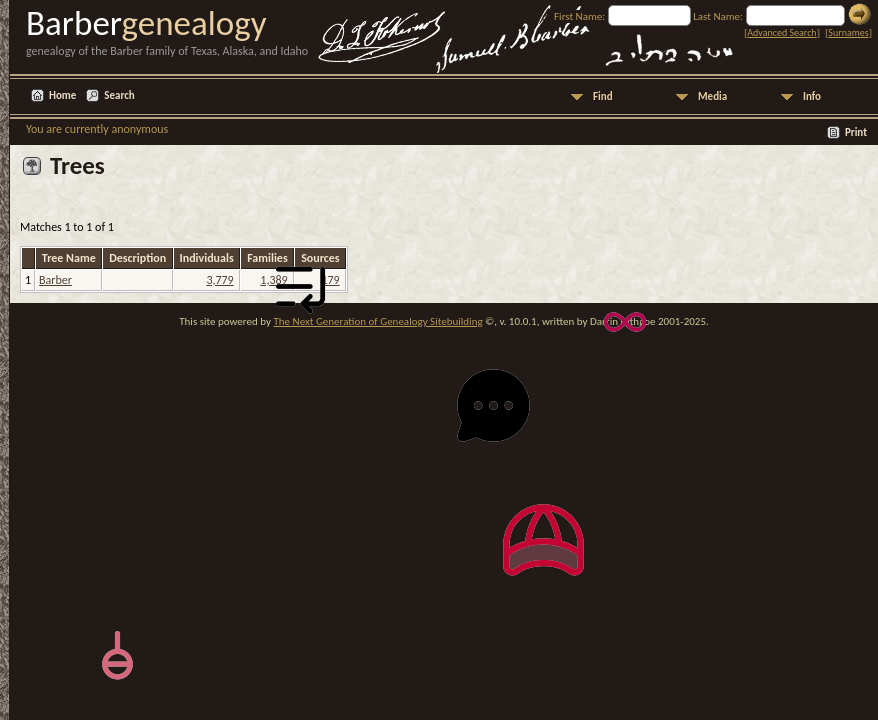 Image resolution: width=878 pixels, height=720 pixels. What do you see at coordinates (493, 405) in the screenshot?
I see `open chat or messaging` at bounding box center [493, 405].